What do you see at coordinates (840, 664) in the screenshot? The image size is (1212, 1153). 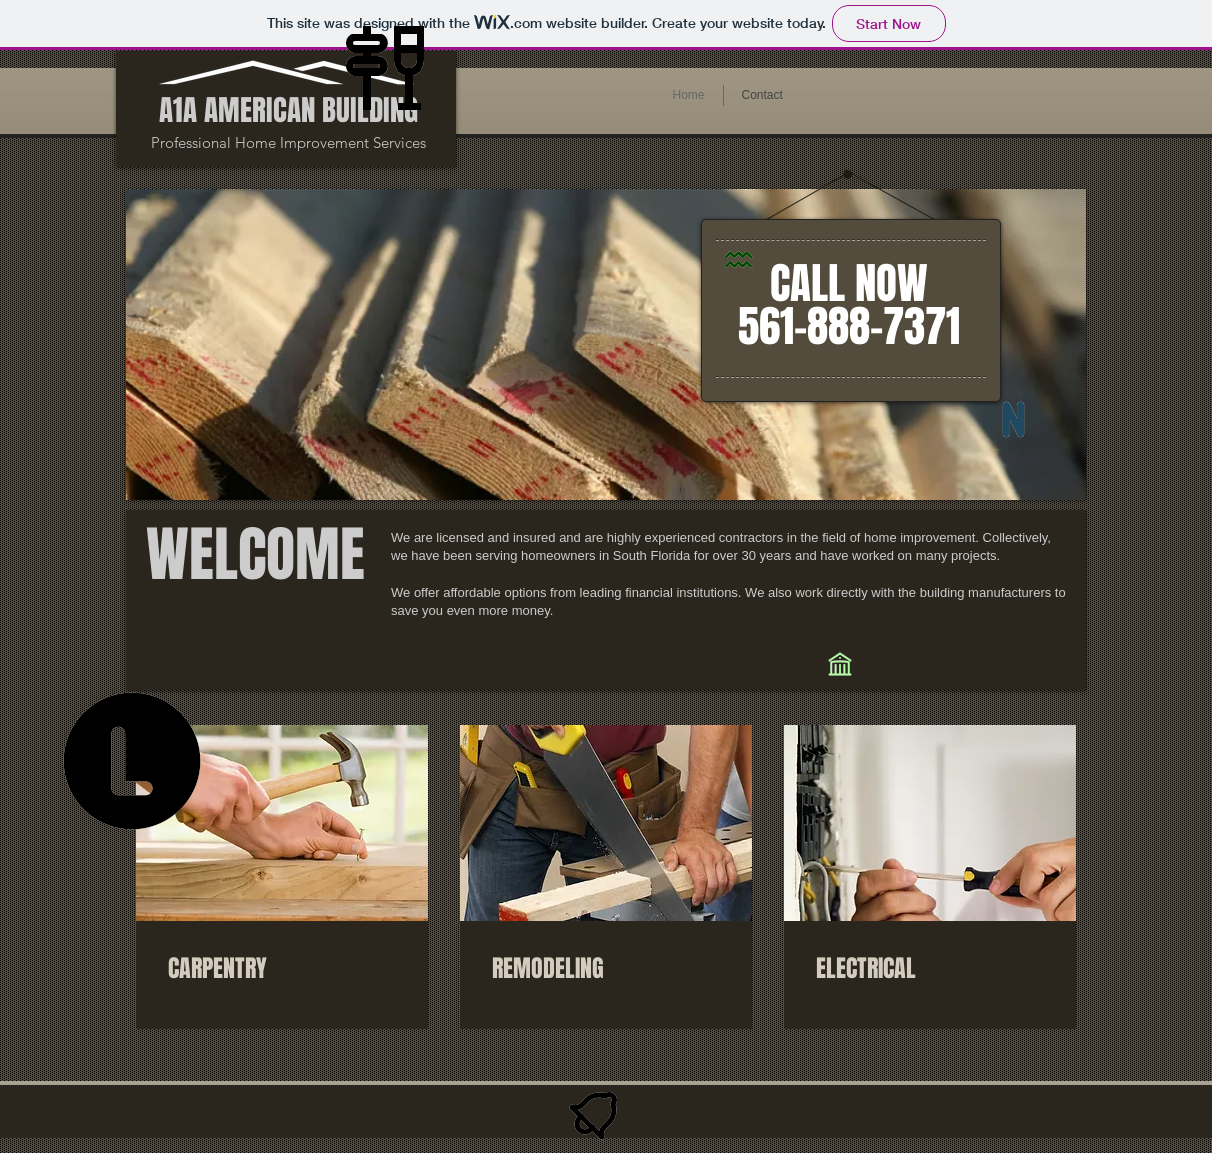 I see `access library or archives` at bounding box center [840, 664].